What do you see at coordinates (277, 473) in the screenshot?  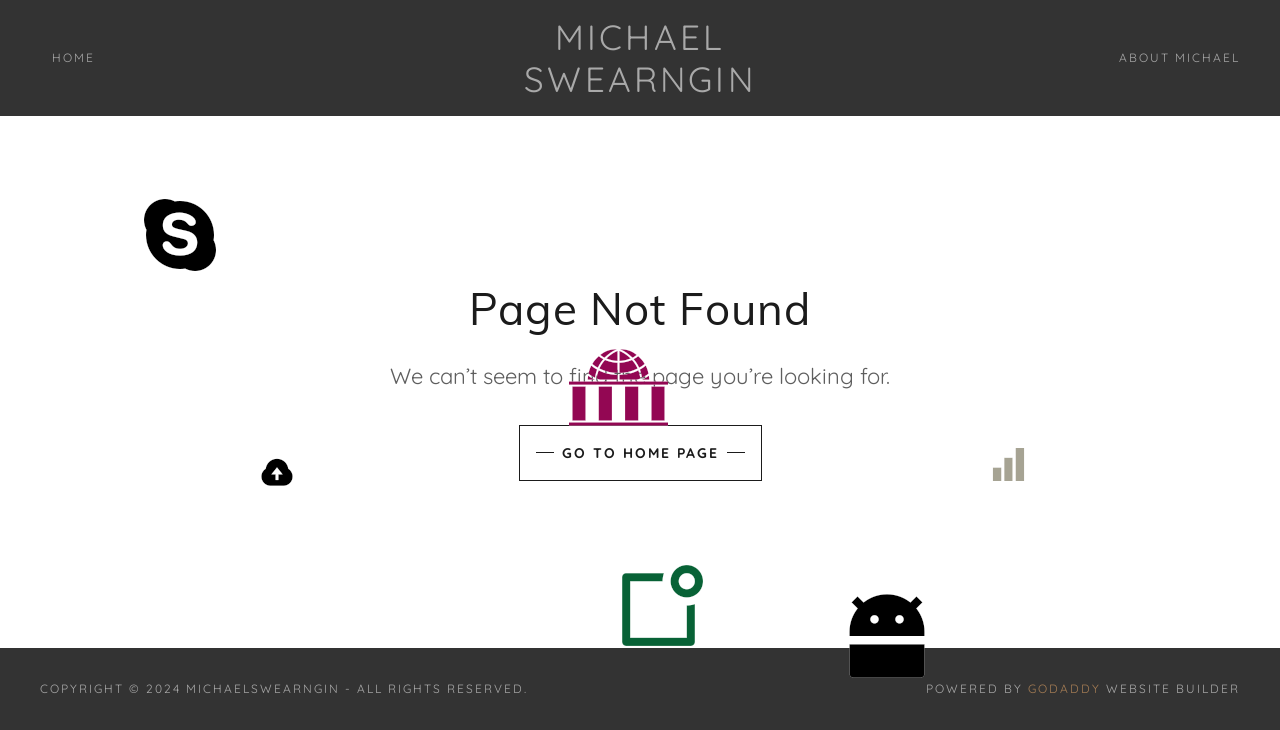 I see `upload file to cloud storage` at bounding box center [277, 473].